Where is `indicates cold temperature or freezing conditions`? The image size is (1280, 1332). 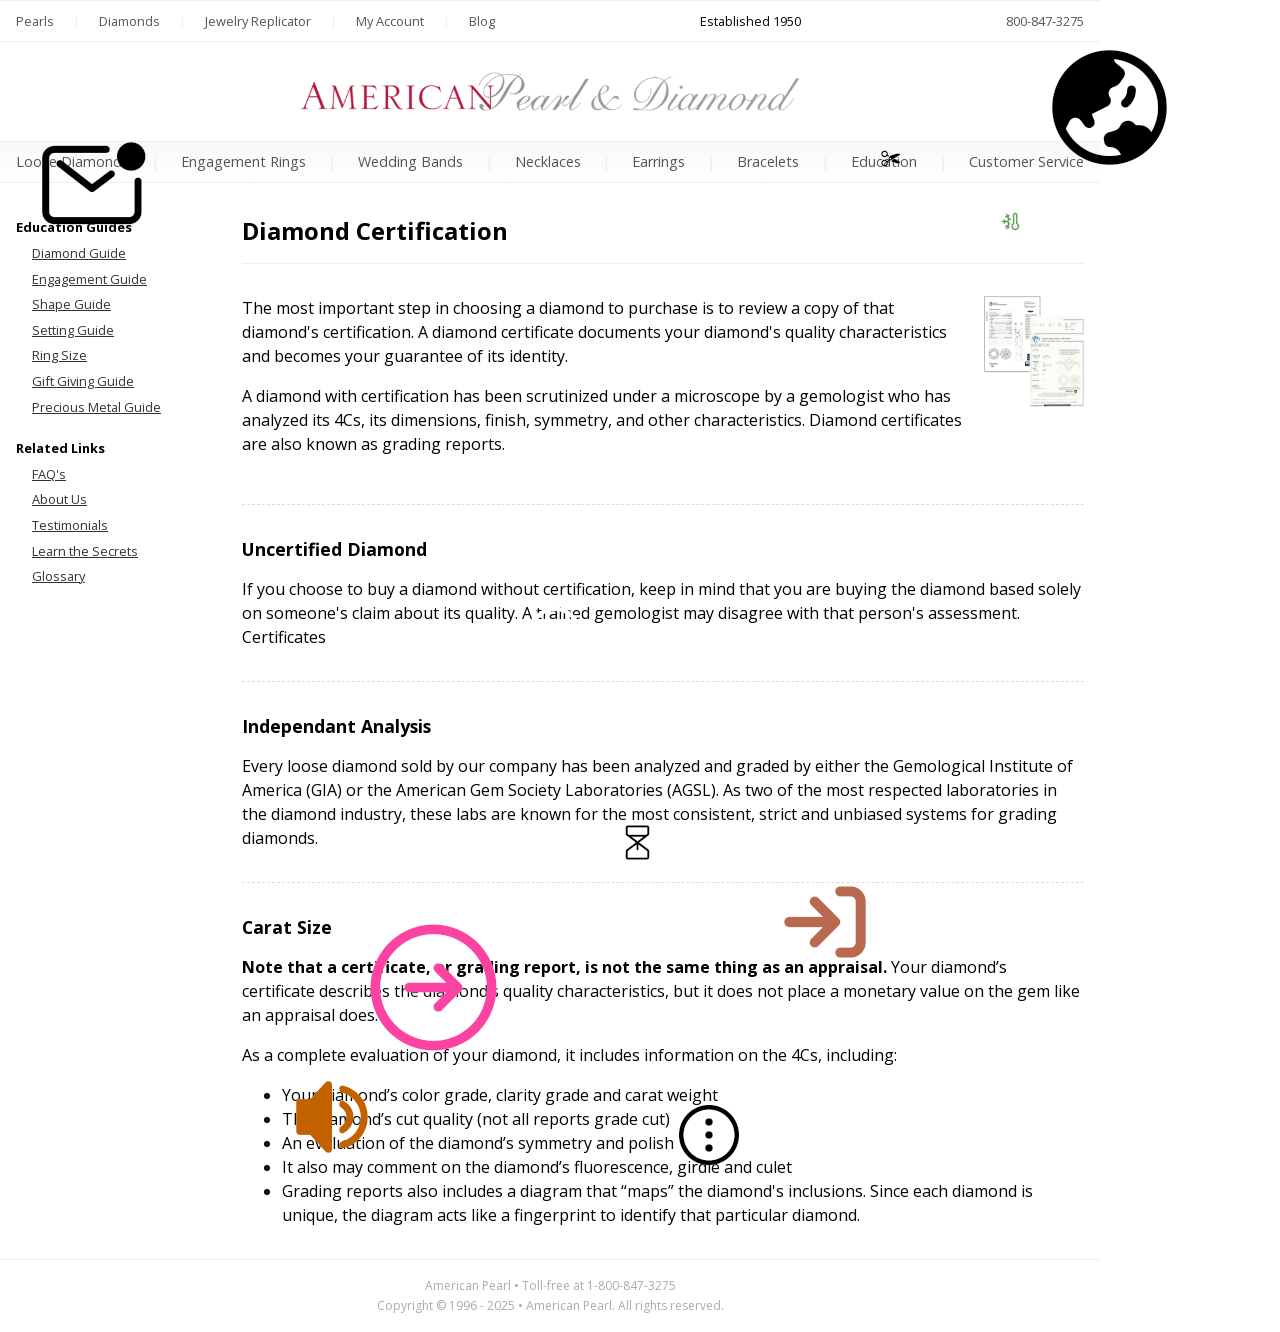 indicates cold temperature or freezing conditions is located at coordinates (1010, 221).